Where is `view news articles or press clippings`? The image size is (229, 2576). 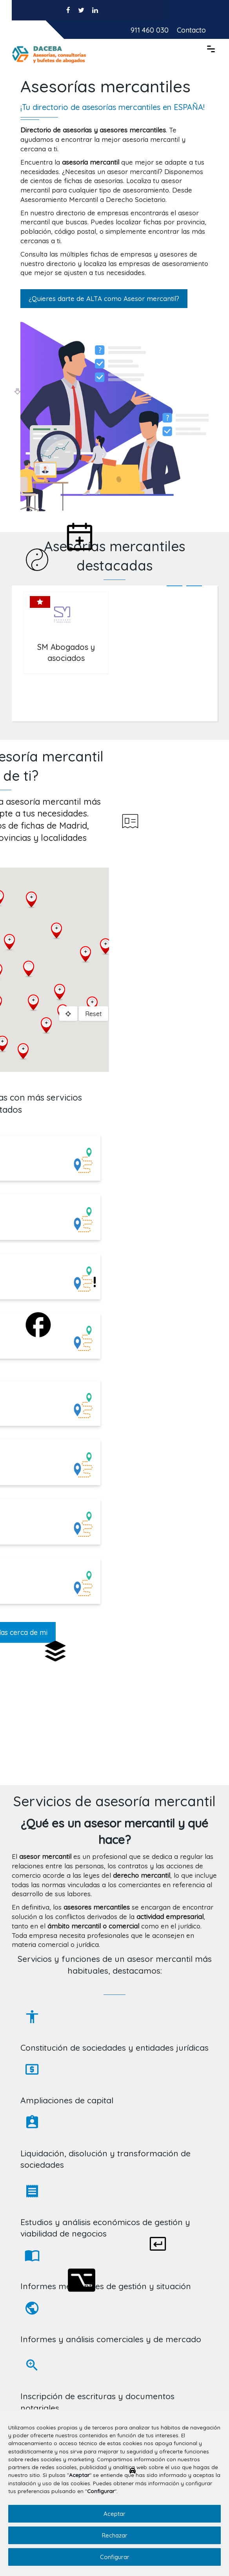 view news articles or press clippings is located at coordinates (130, 821).